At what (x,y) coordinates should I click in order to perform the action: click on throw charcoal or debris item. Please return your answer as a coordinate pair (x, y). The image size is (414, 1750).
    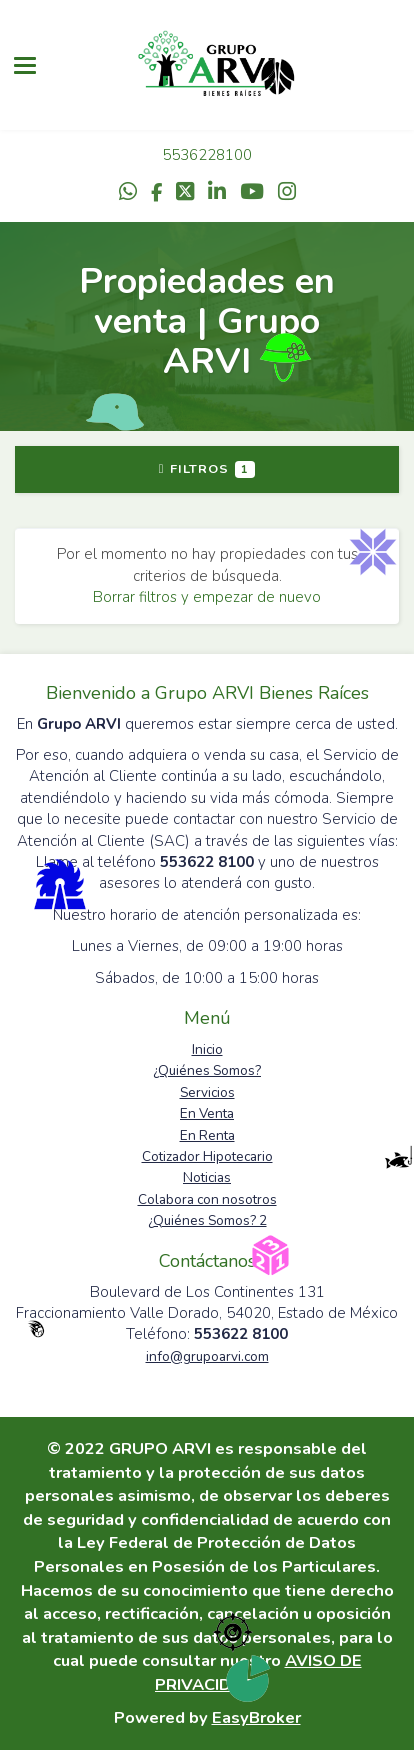
    Looking at the image, I should click on (36, 1329).